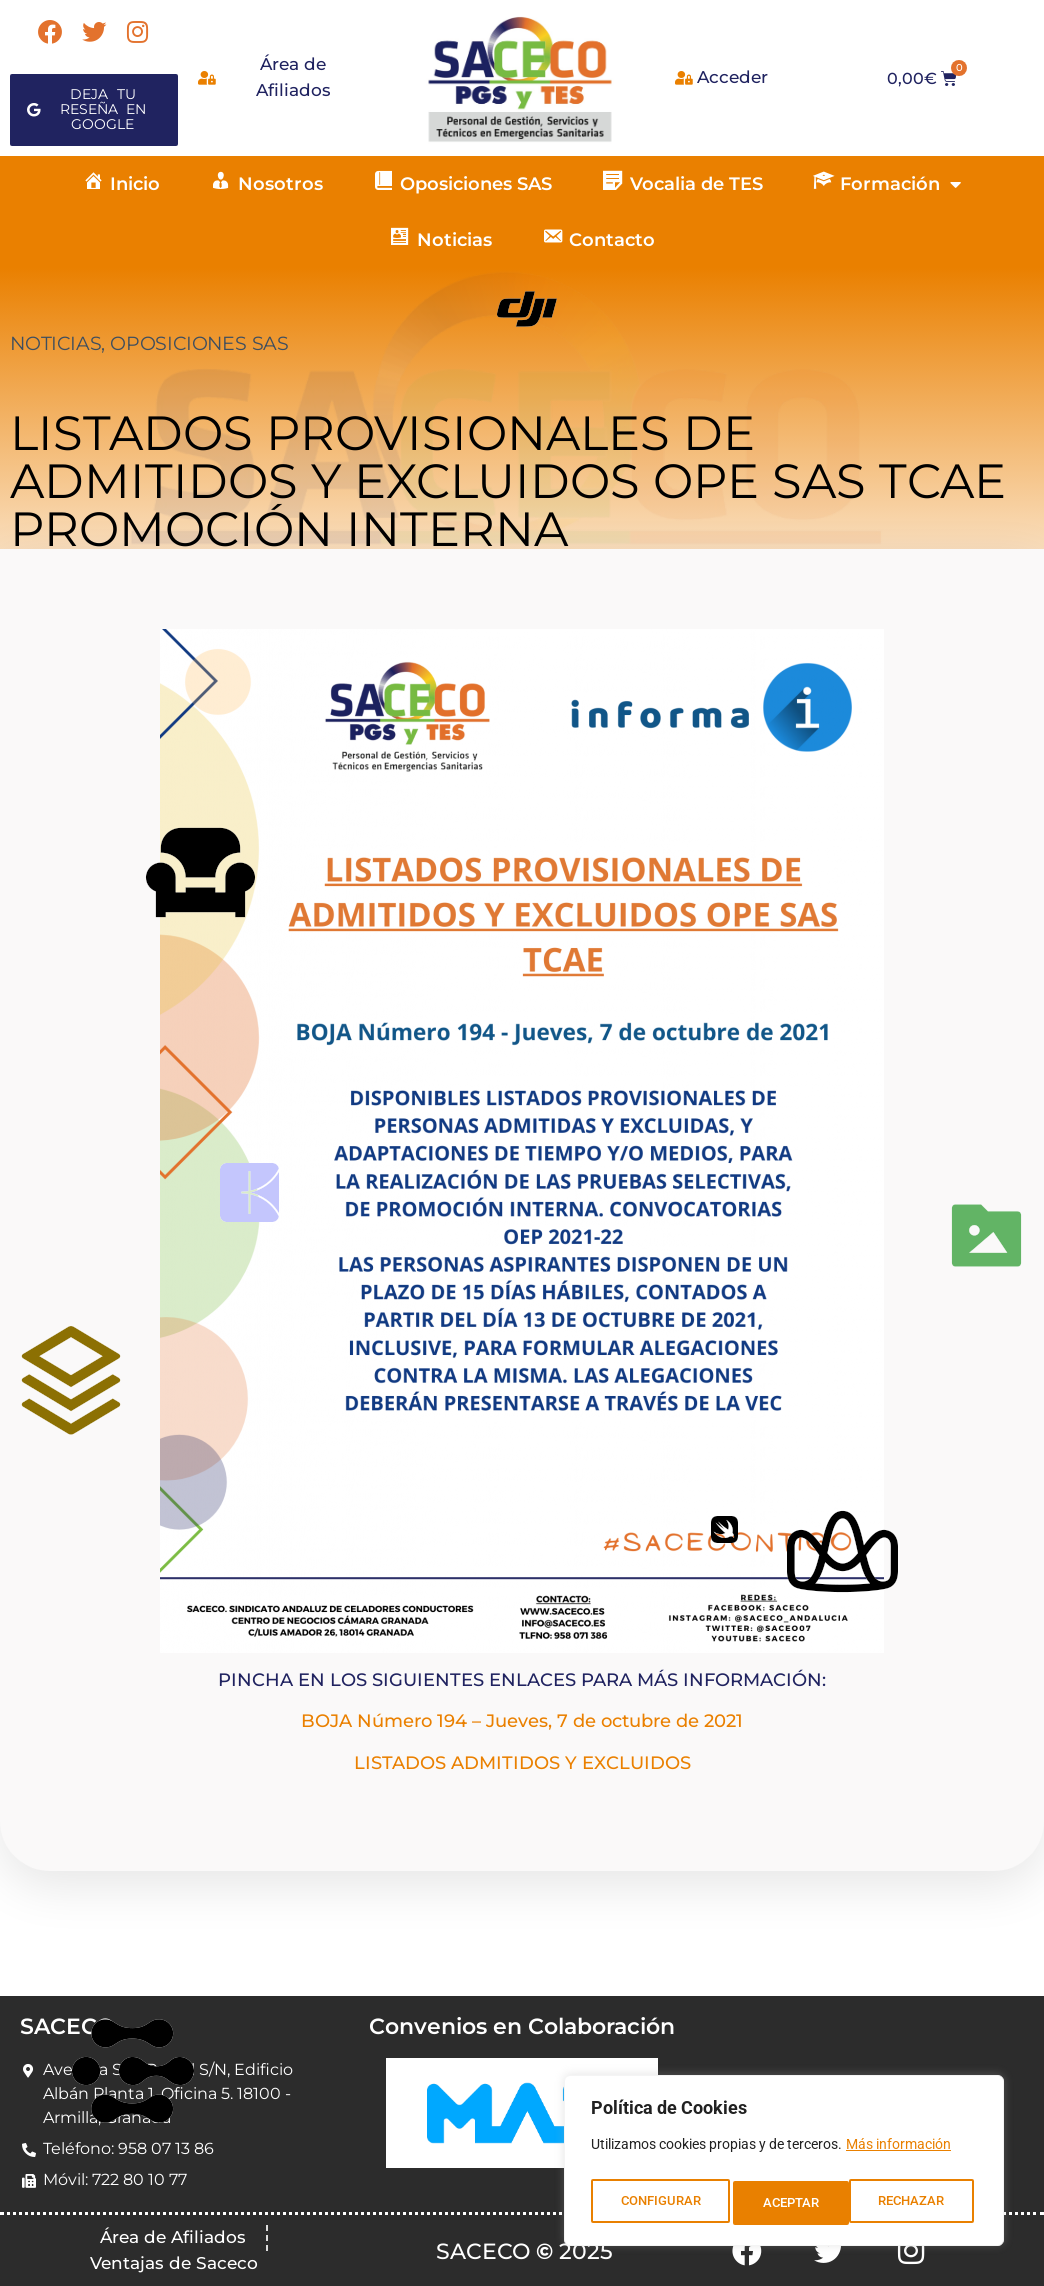  What do you see at coordinates (527, 309) in the screenshot?
I see `DJI brand logo` at bounding box center [527, 309].